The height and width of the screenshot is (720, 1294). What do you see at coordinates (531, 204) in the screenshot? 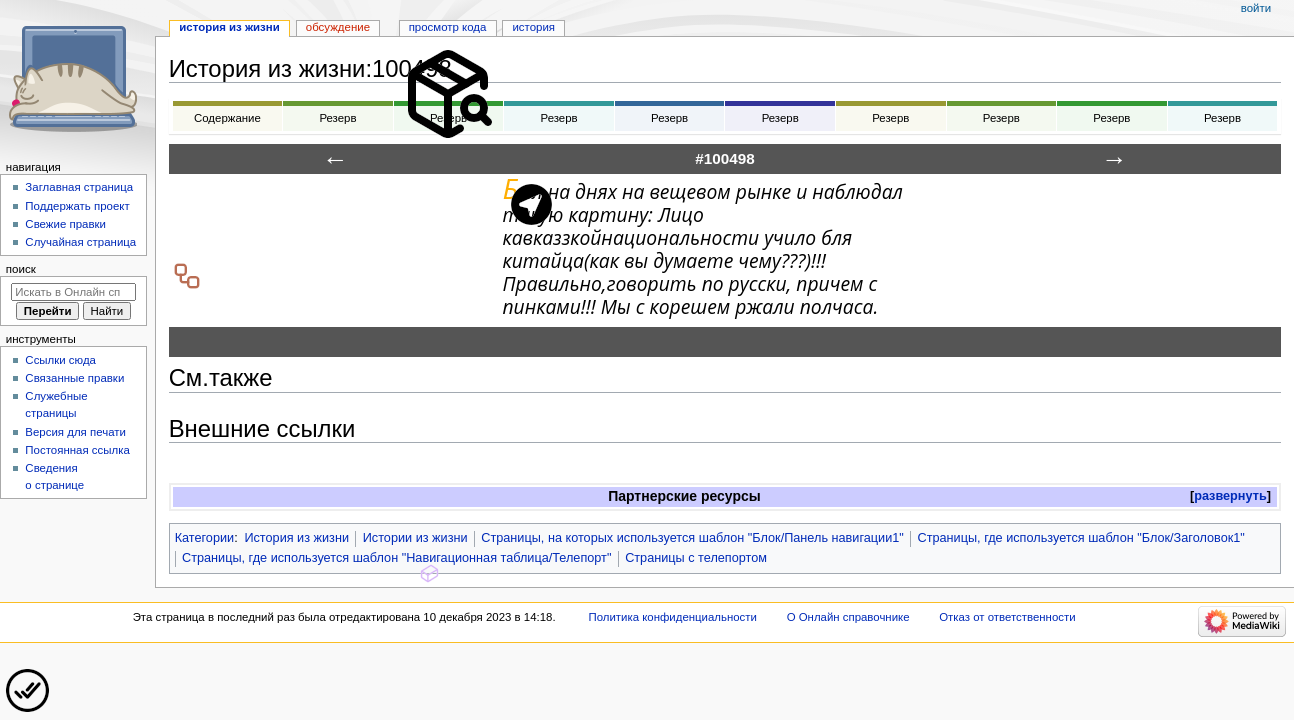
I see `access location services` at bounding box center [531, 204].